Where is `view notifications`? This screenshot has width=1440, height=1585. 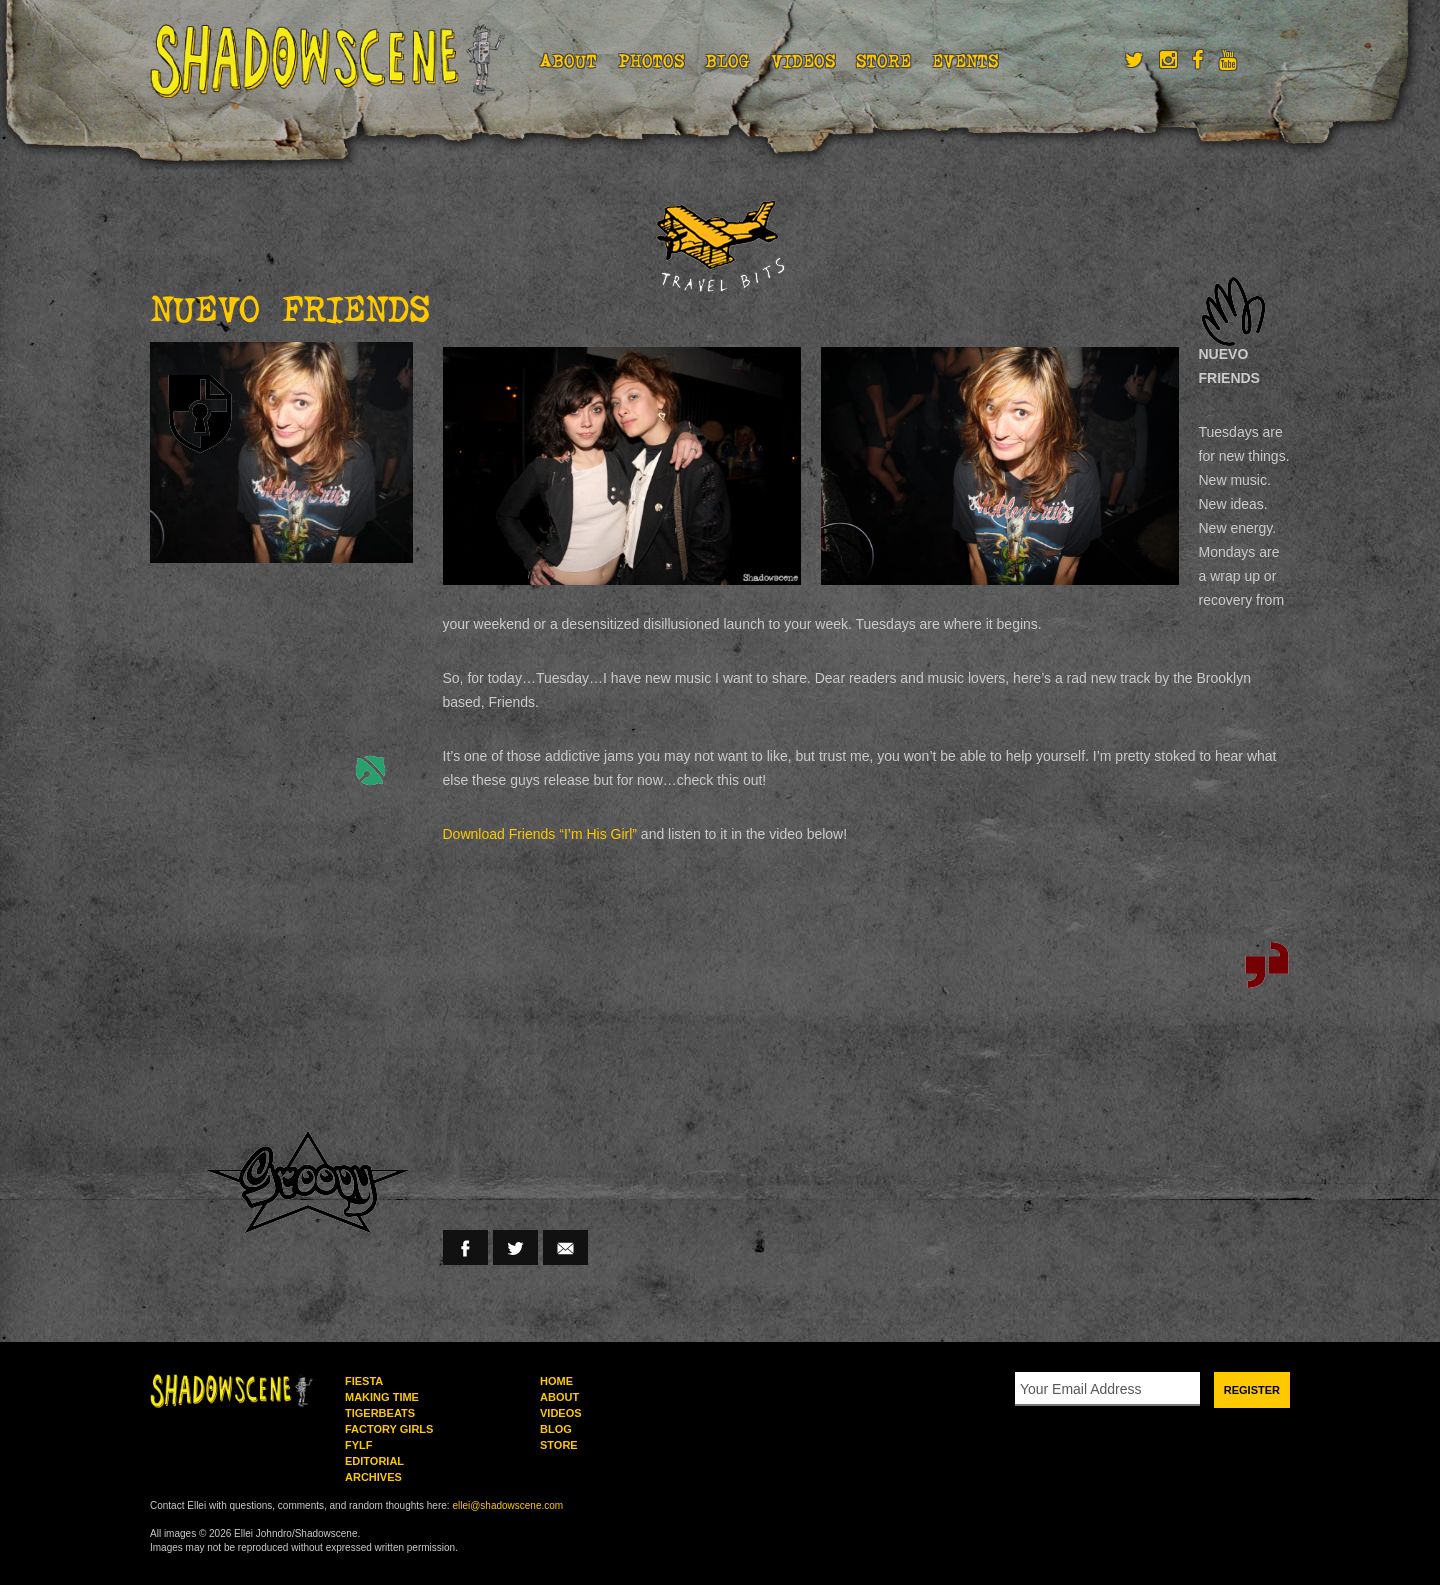 view notifications is located at coordinates (370, 770).